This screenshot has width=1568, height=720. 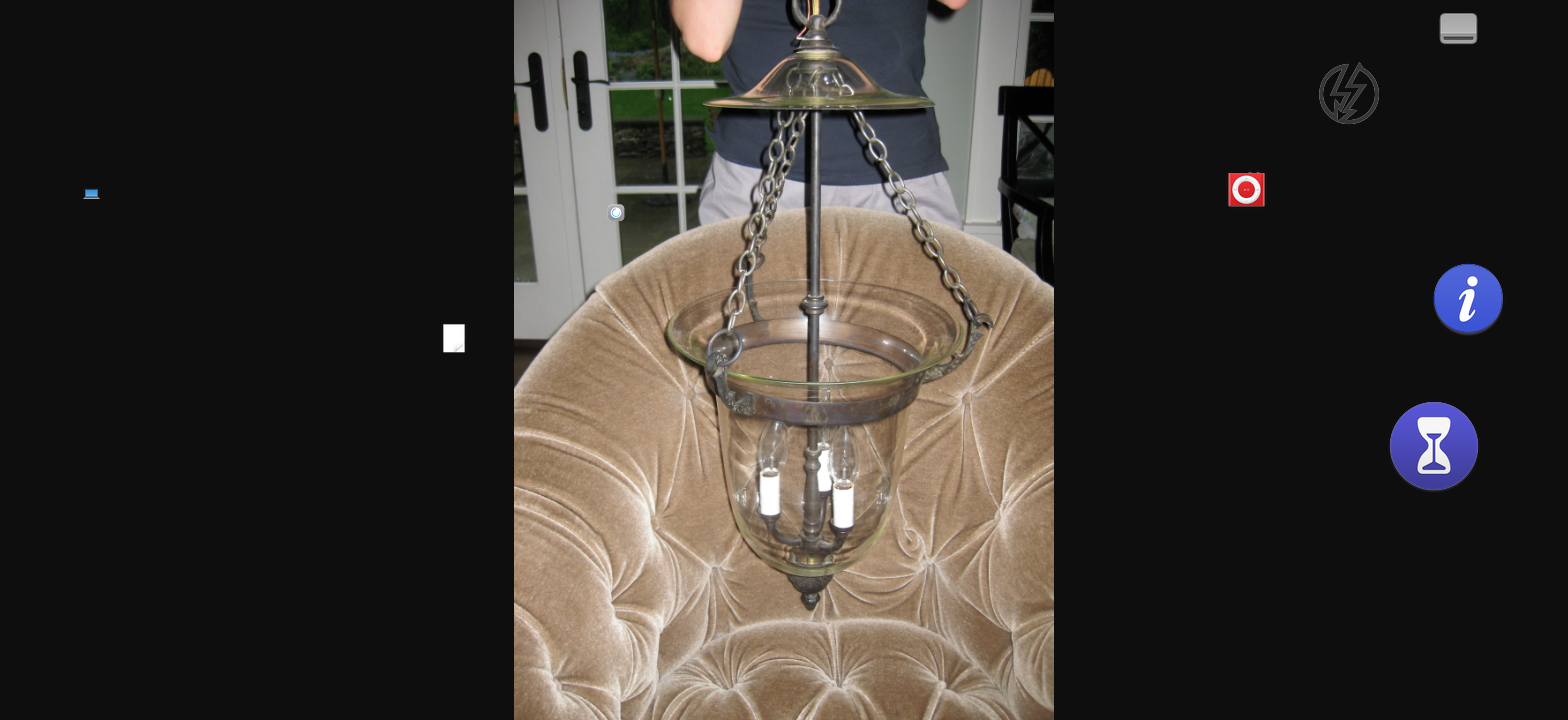 What do you see at coordinates (1434, 446) in the screenshot?
I see `view screen time usage and statistics` at bounding box center [1434, 446].